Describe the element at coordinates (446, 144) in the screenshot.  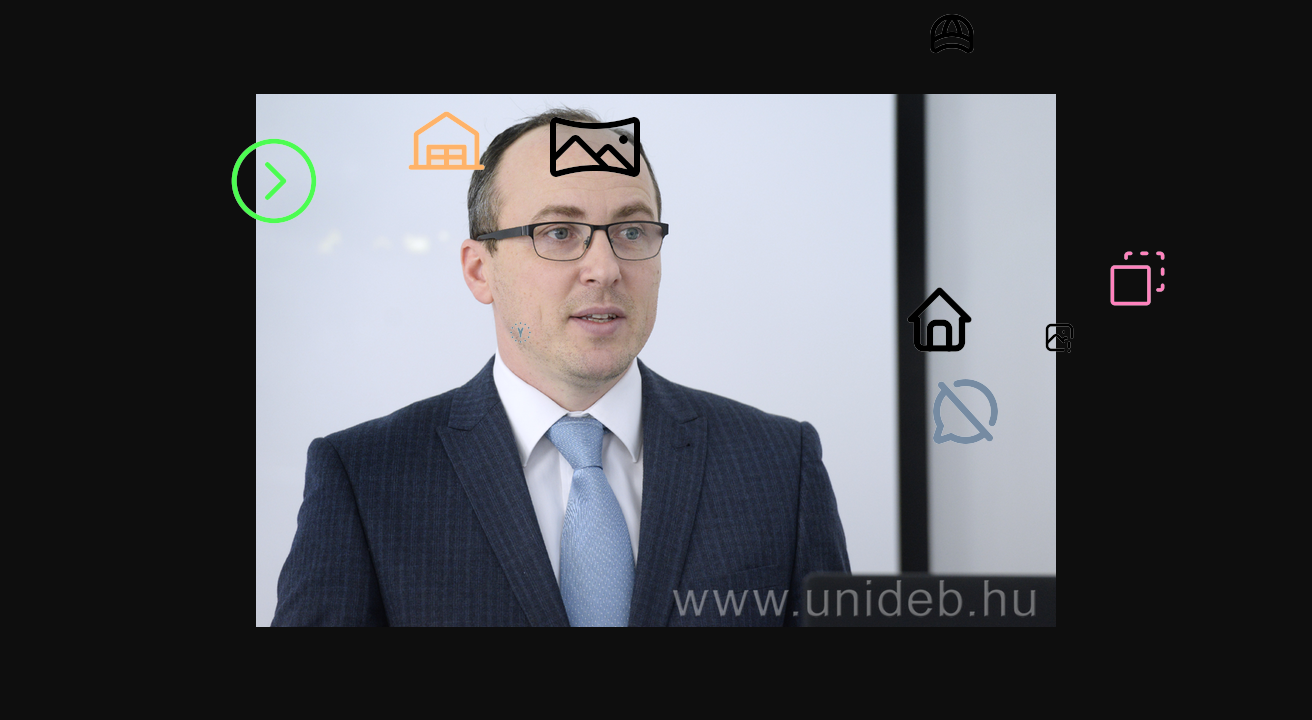
I see `access garage or parking settings` at that location.